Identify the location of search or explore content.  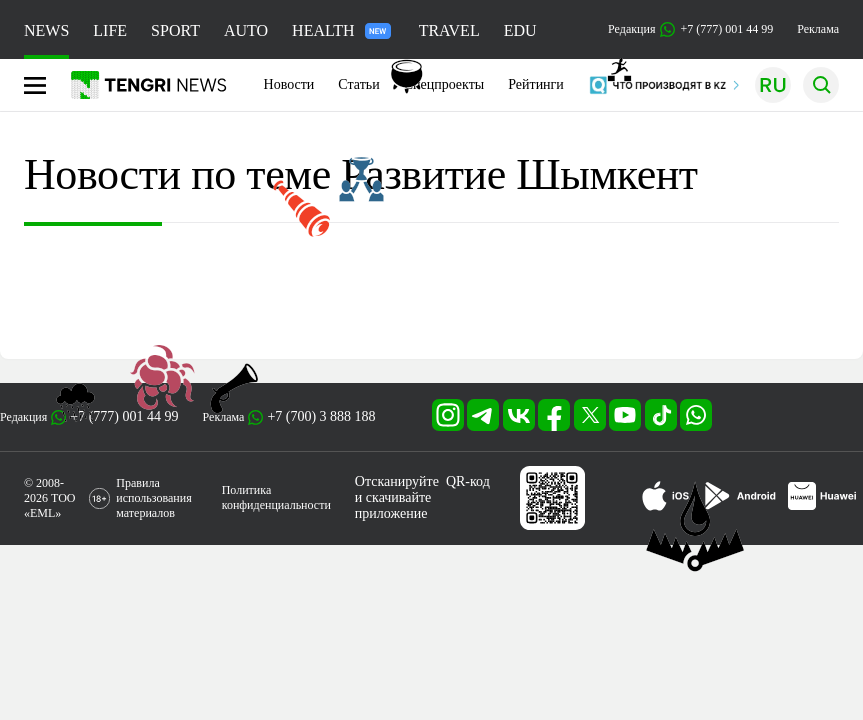
(301, 208).